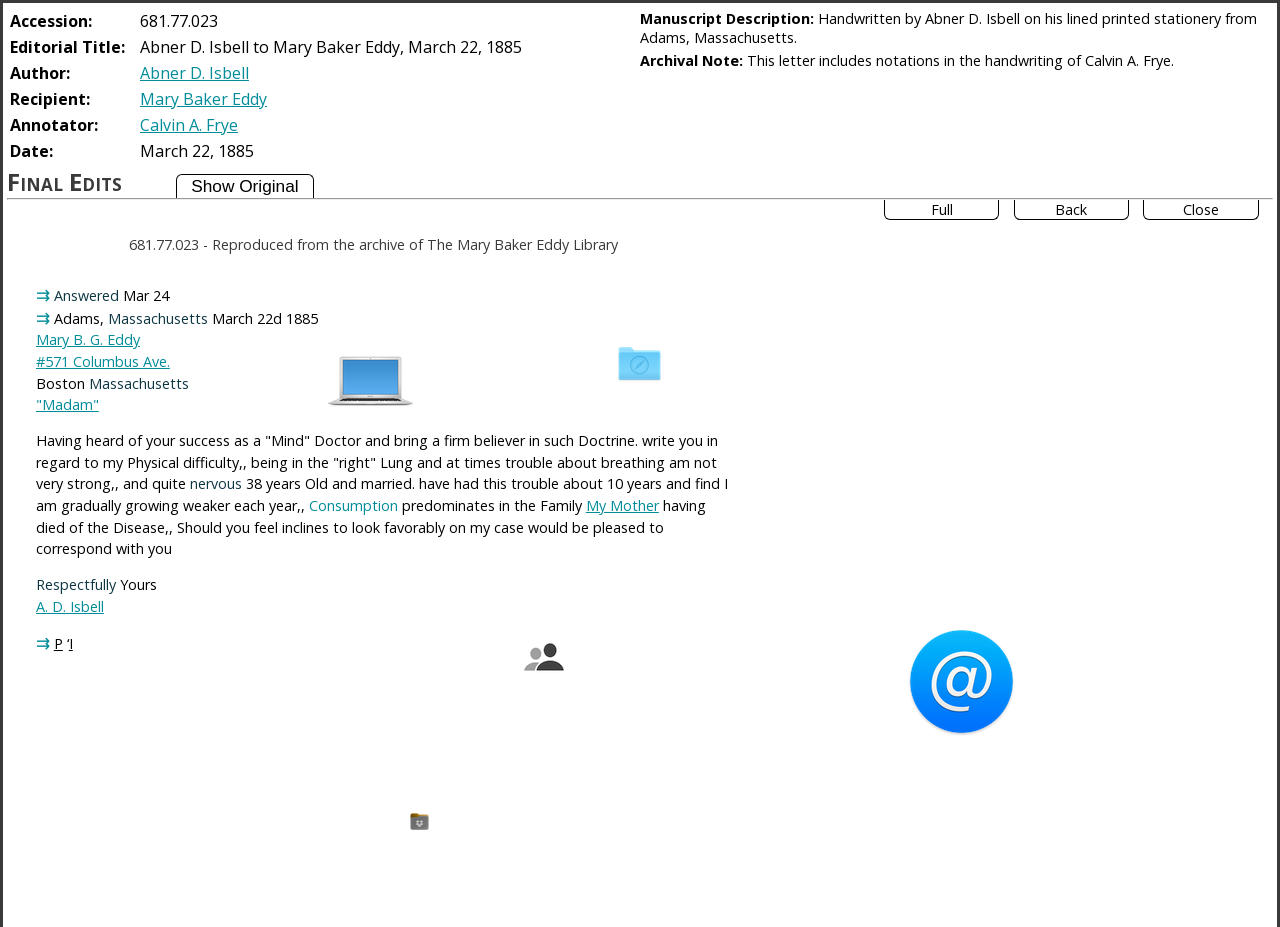  What do you see at coordinates (370, 376) in the screenshot?
I see `indicates this macbook air in system settings` at bounding box center [370, 376].